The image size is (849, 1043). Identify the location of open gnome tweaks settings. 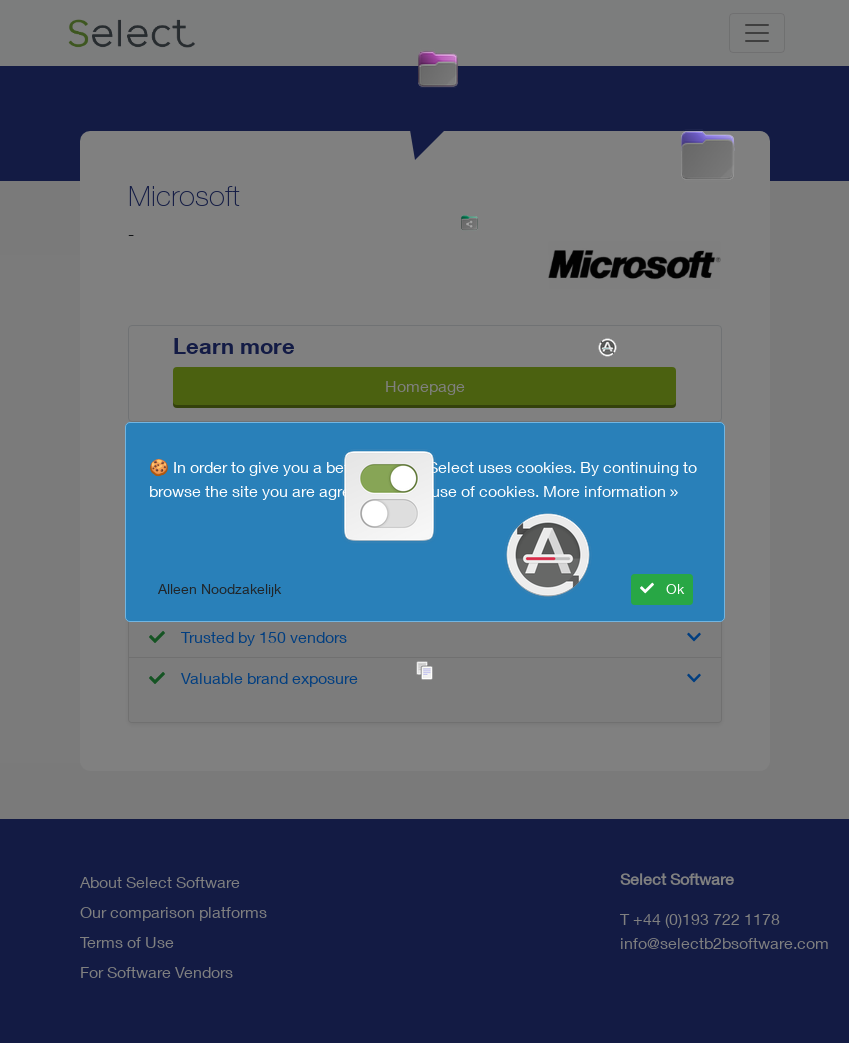
(389, 496).